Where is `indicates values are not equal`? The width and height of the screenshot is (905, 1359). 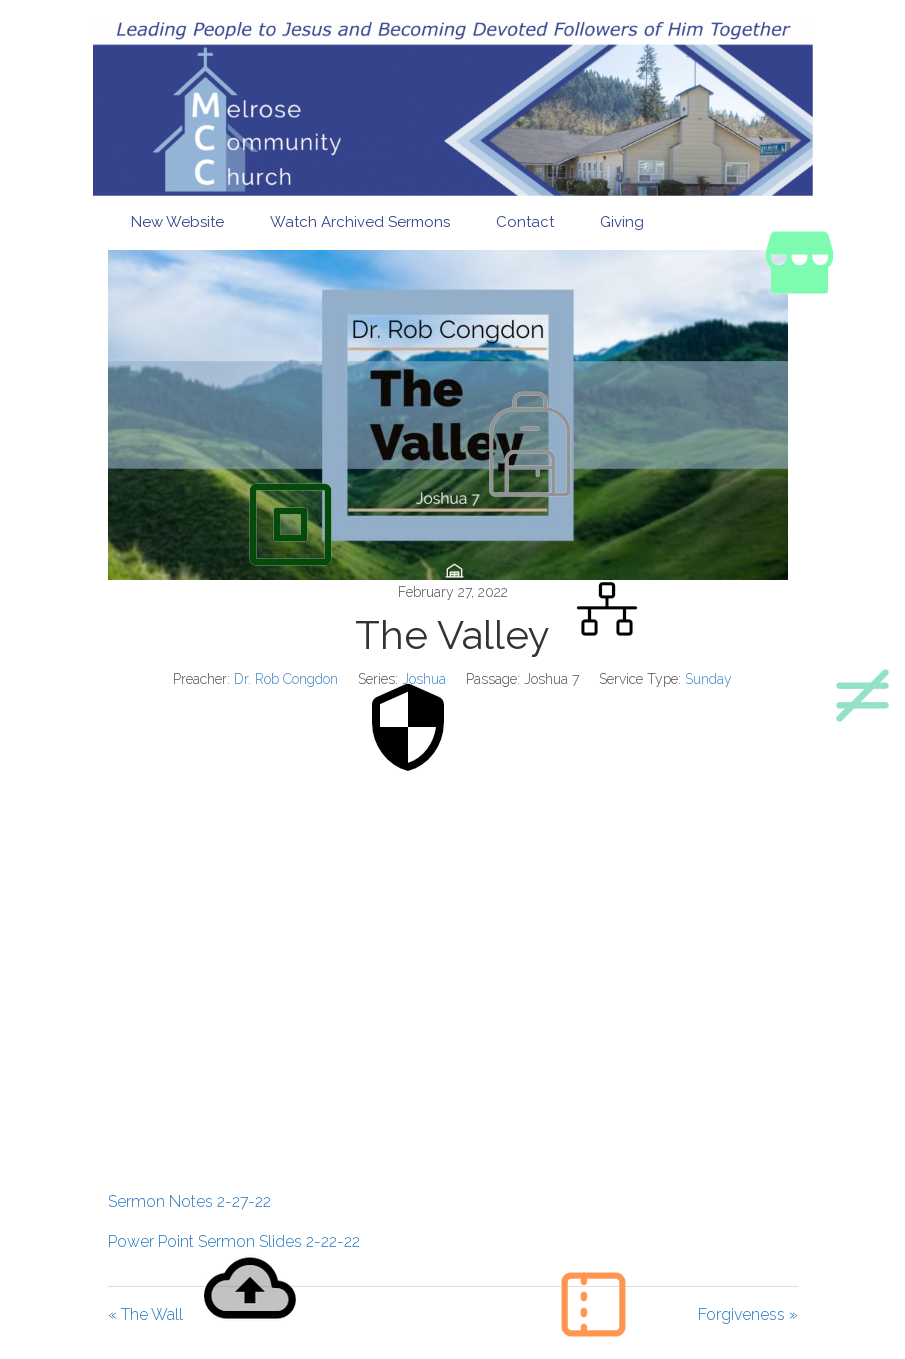
indicates values are not equal is located at coordinates (862, 695).